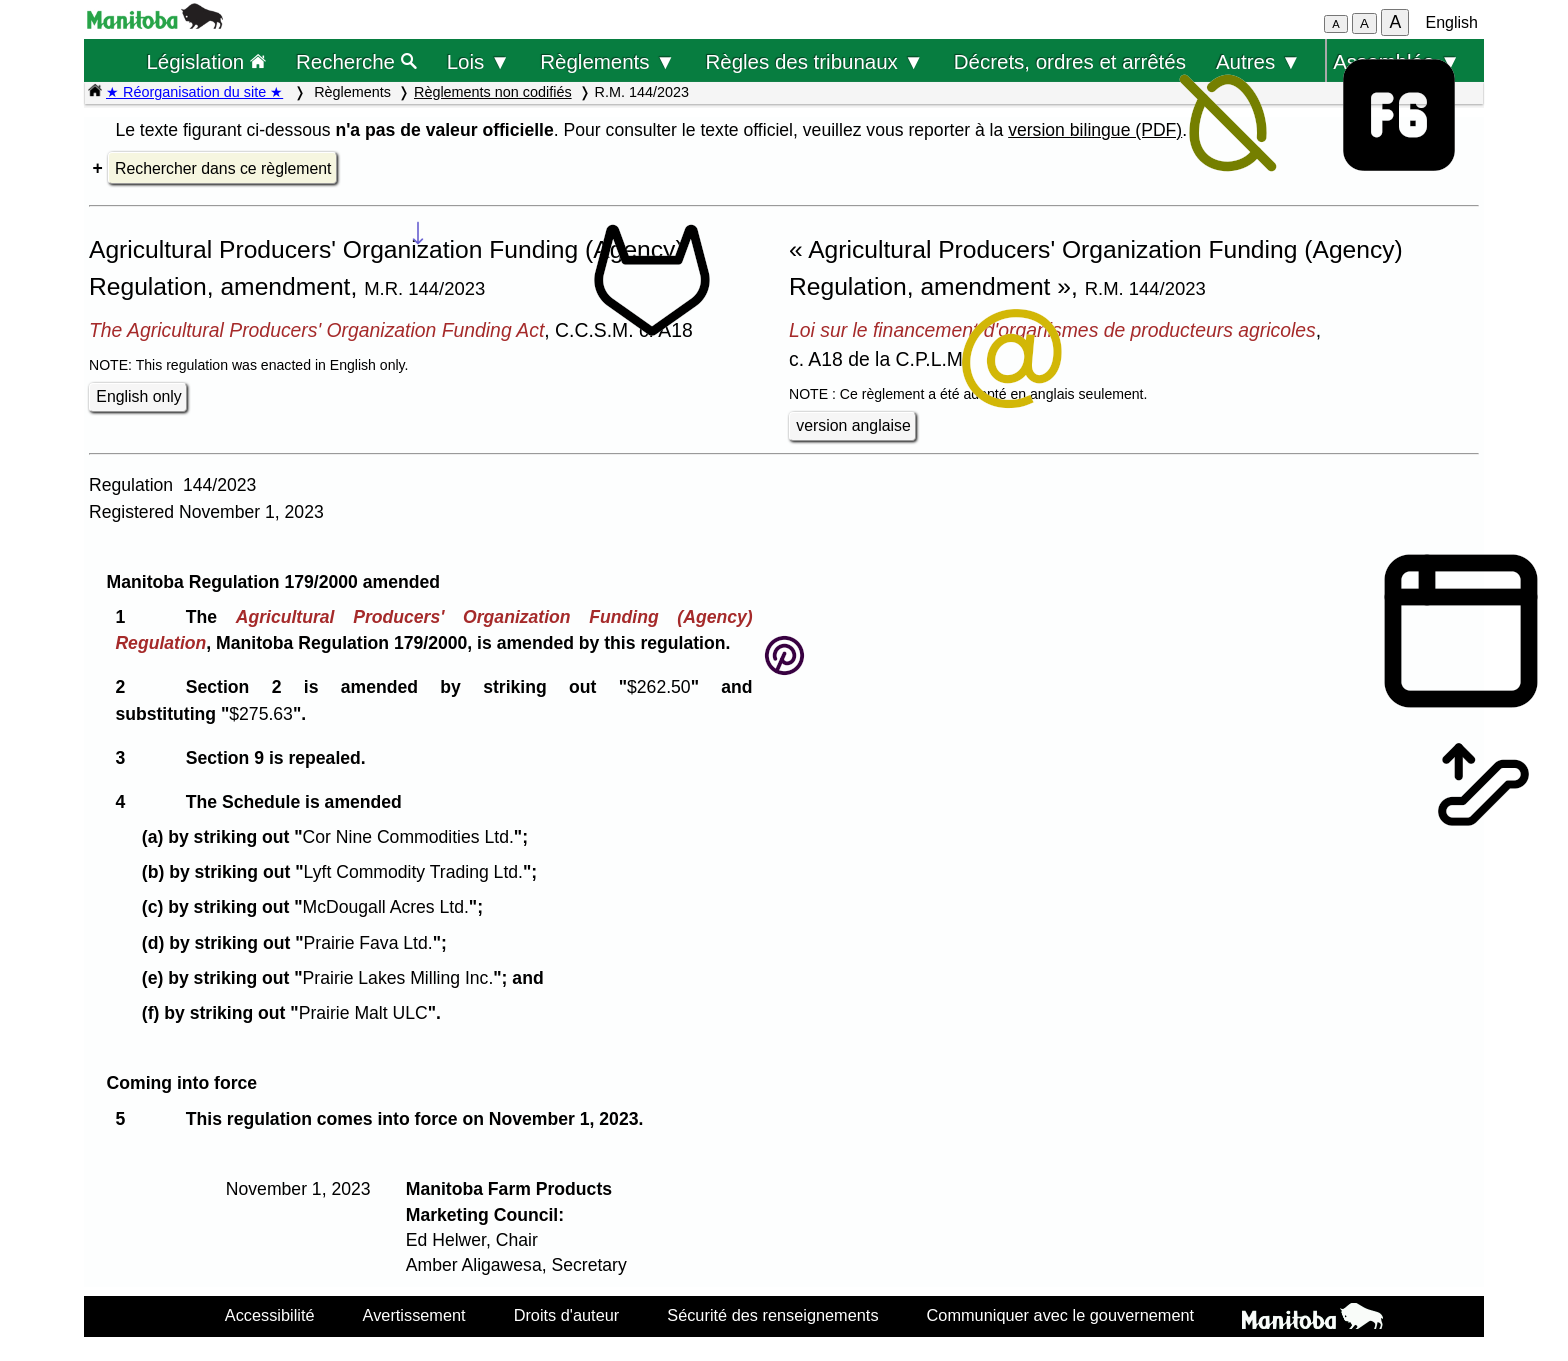 The height and width of the screenshot is (1361, 1568). Describe the element at coordinates (418, 233) in the screenshot. I see `scroll down for more content` at that location.